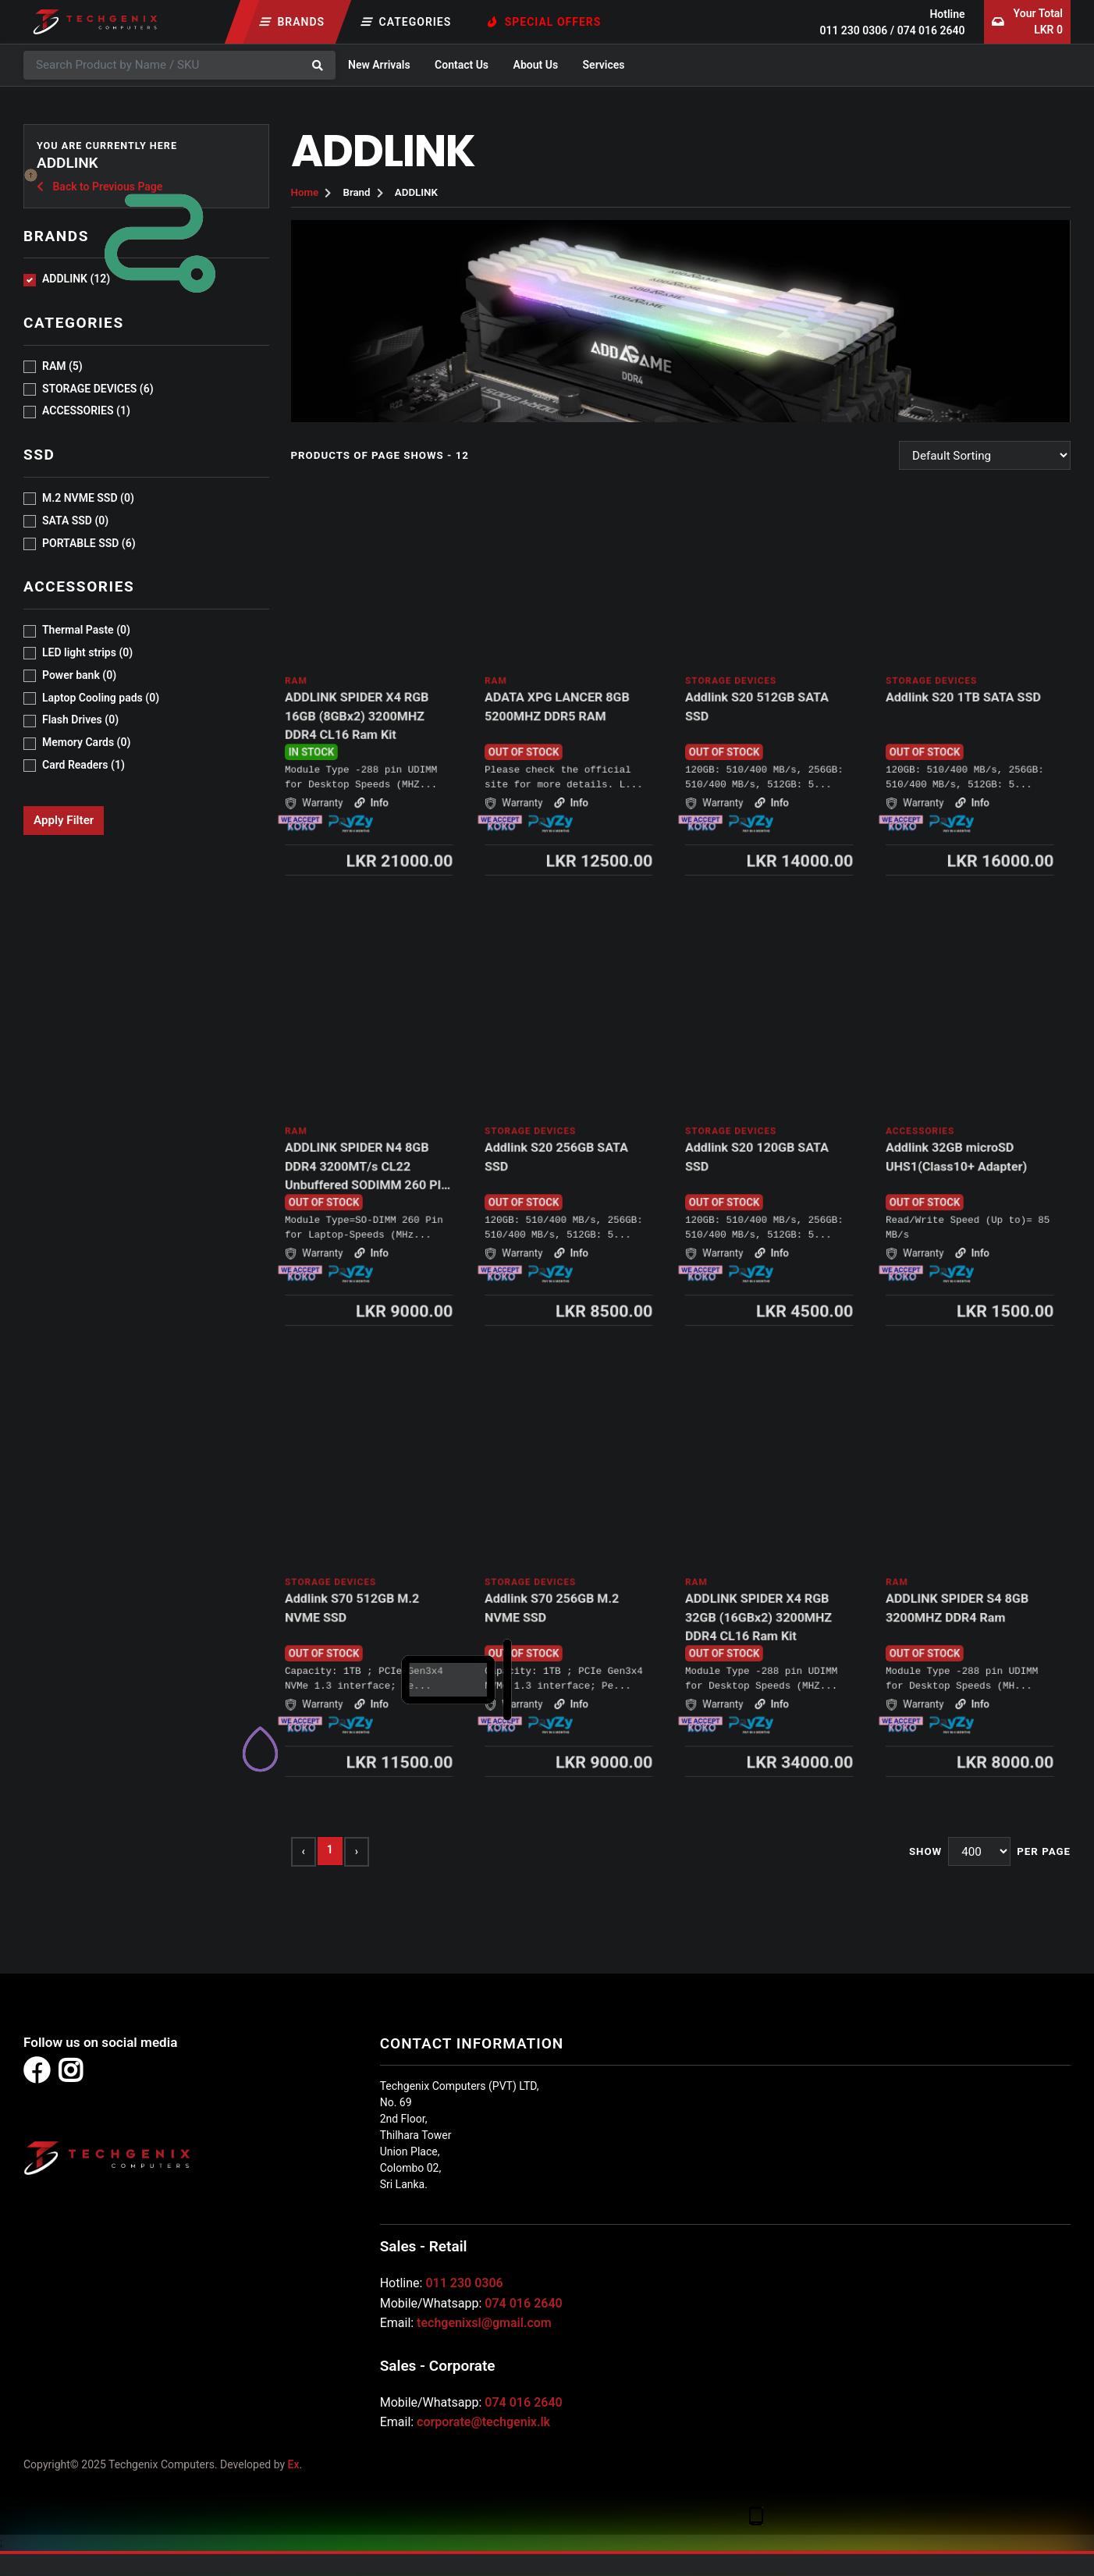 The height and width of the screenshot is (2576, 1094). What do you see at coordinates (30, 175) in the screenshot?
I see `upload a file or content` at bounding box center [30, 175].